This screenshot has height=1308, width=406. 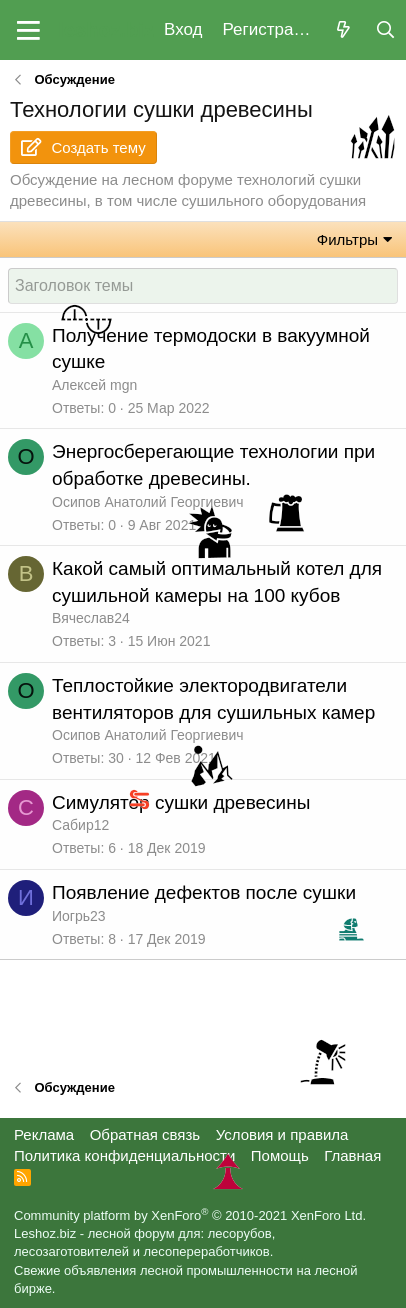 I want to click on view growth metrics or progress, so click(x=228, y=1171).